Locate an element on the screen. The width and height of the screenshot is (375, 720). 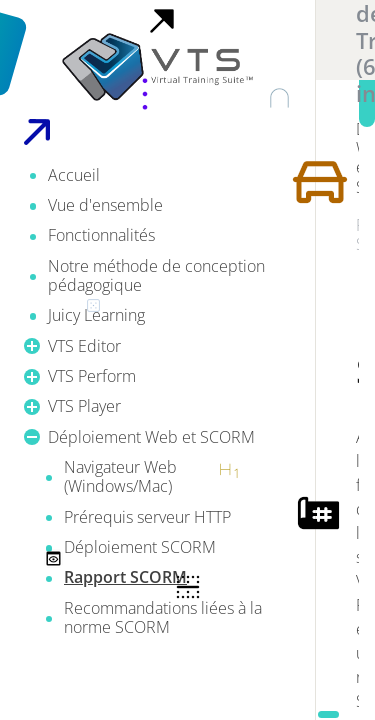
open more options menu is located at coordinates (145, 94).